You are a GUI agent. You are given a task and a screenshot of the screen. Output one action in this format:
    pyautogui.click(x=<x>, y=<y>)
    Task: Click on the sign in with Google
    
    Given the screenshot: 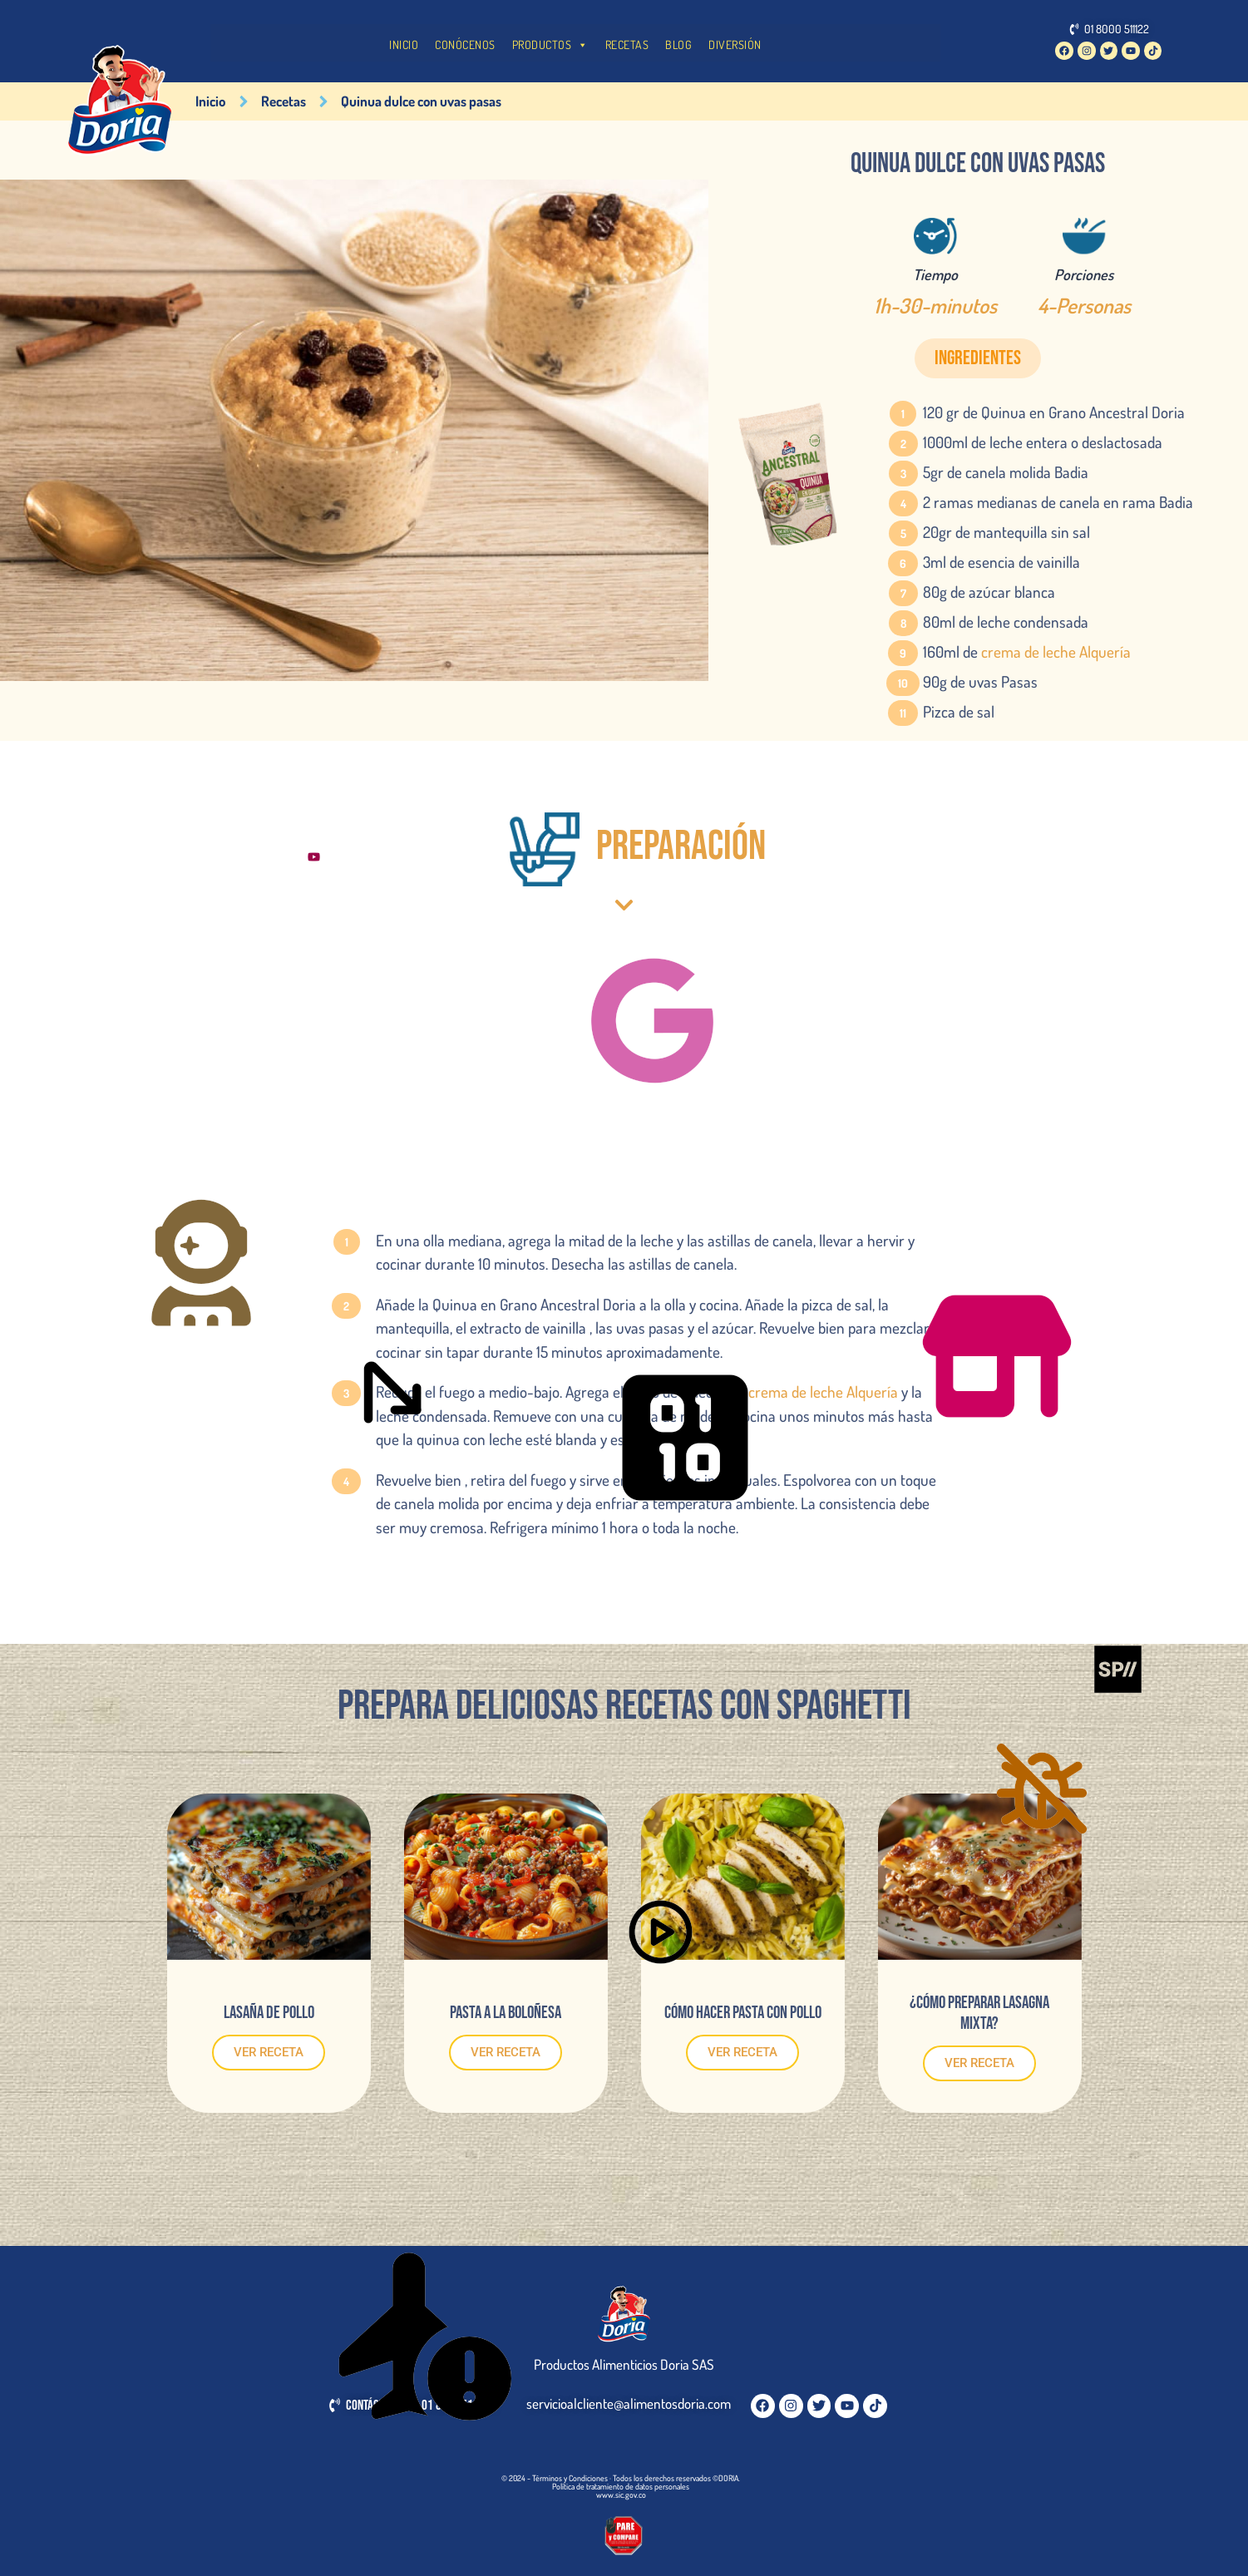 What is the action you would take?
    pyautogui.click(x=652, y=1020)
    